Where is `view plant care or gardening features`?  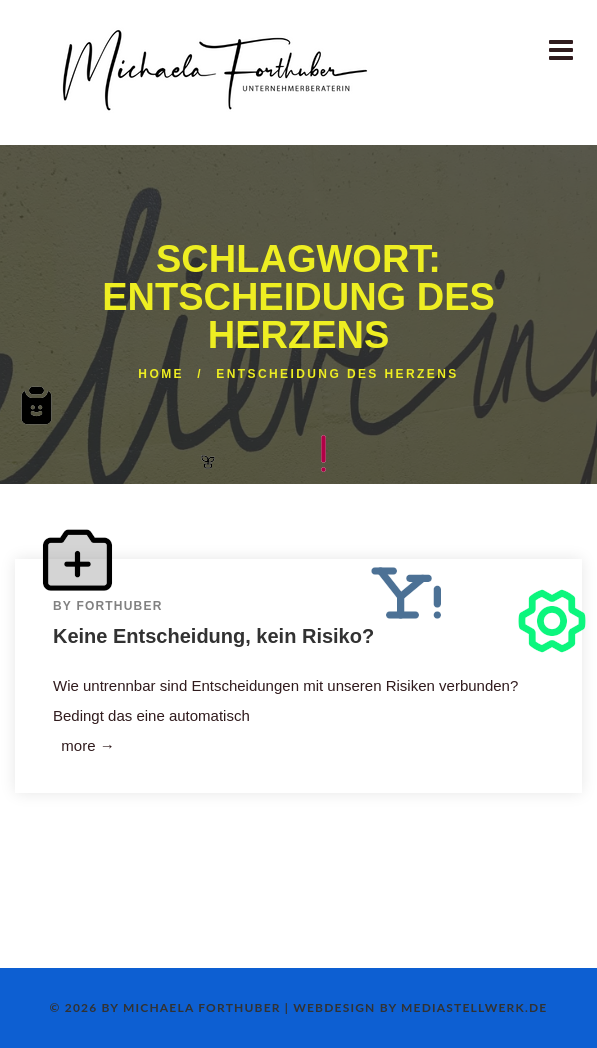 view plant care or gardening features is located at coordinates (208, 462).